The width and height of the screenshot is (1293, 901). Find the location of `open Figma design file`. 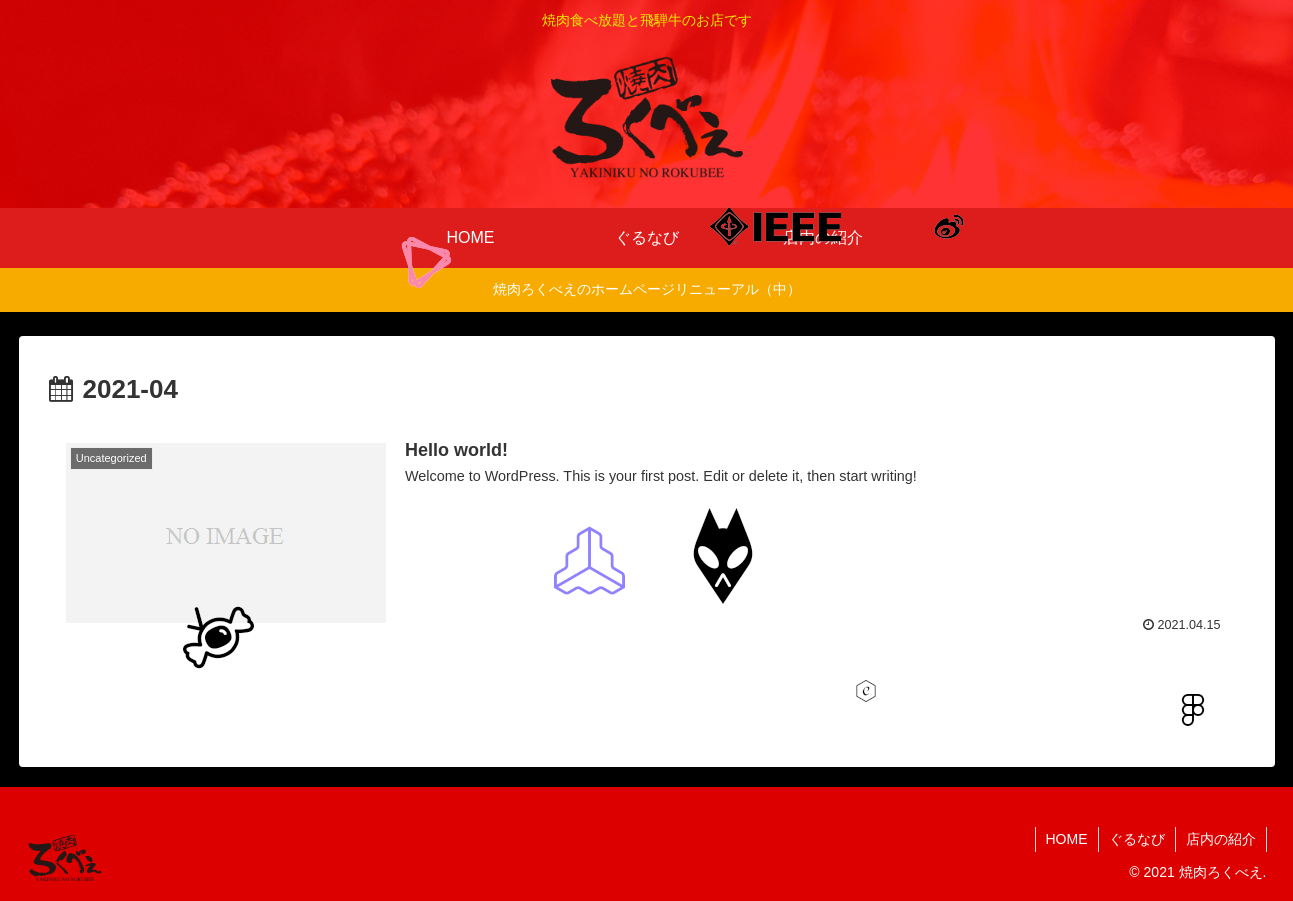

open Figma design file is located at coordinates (1193, 710).